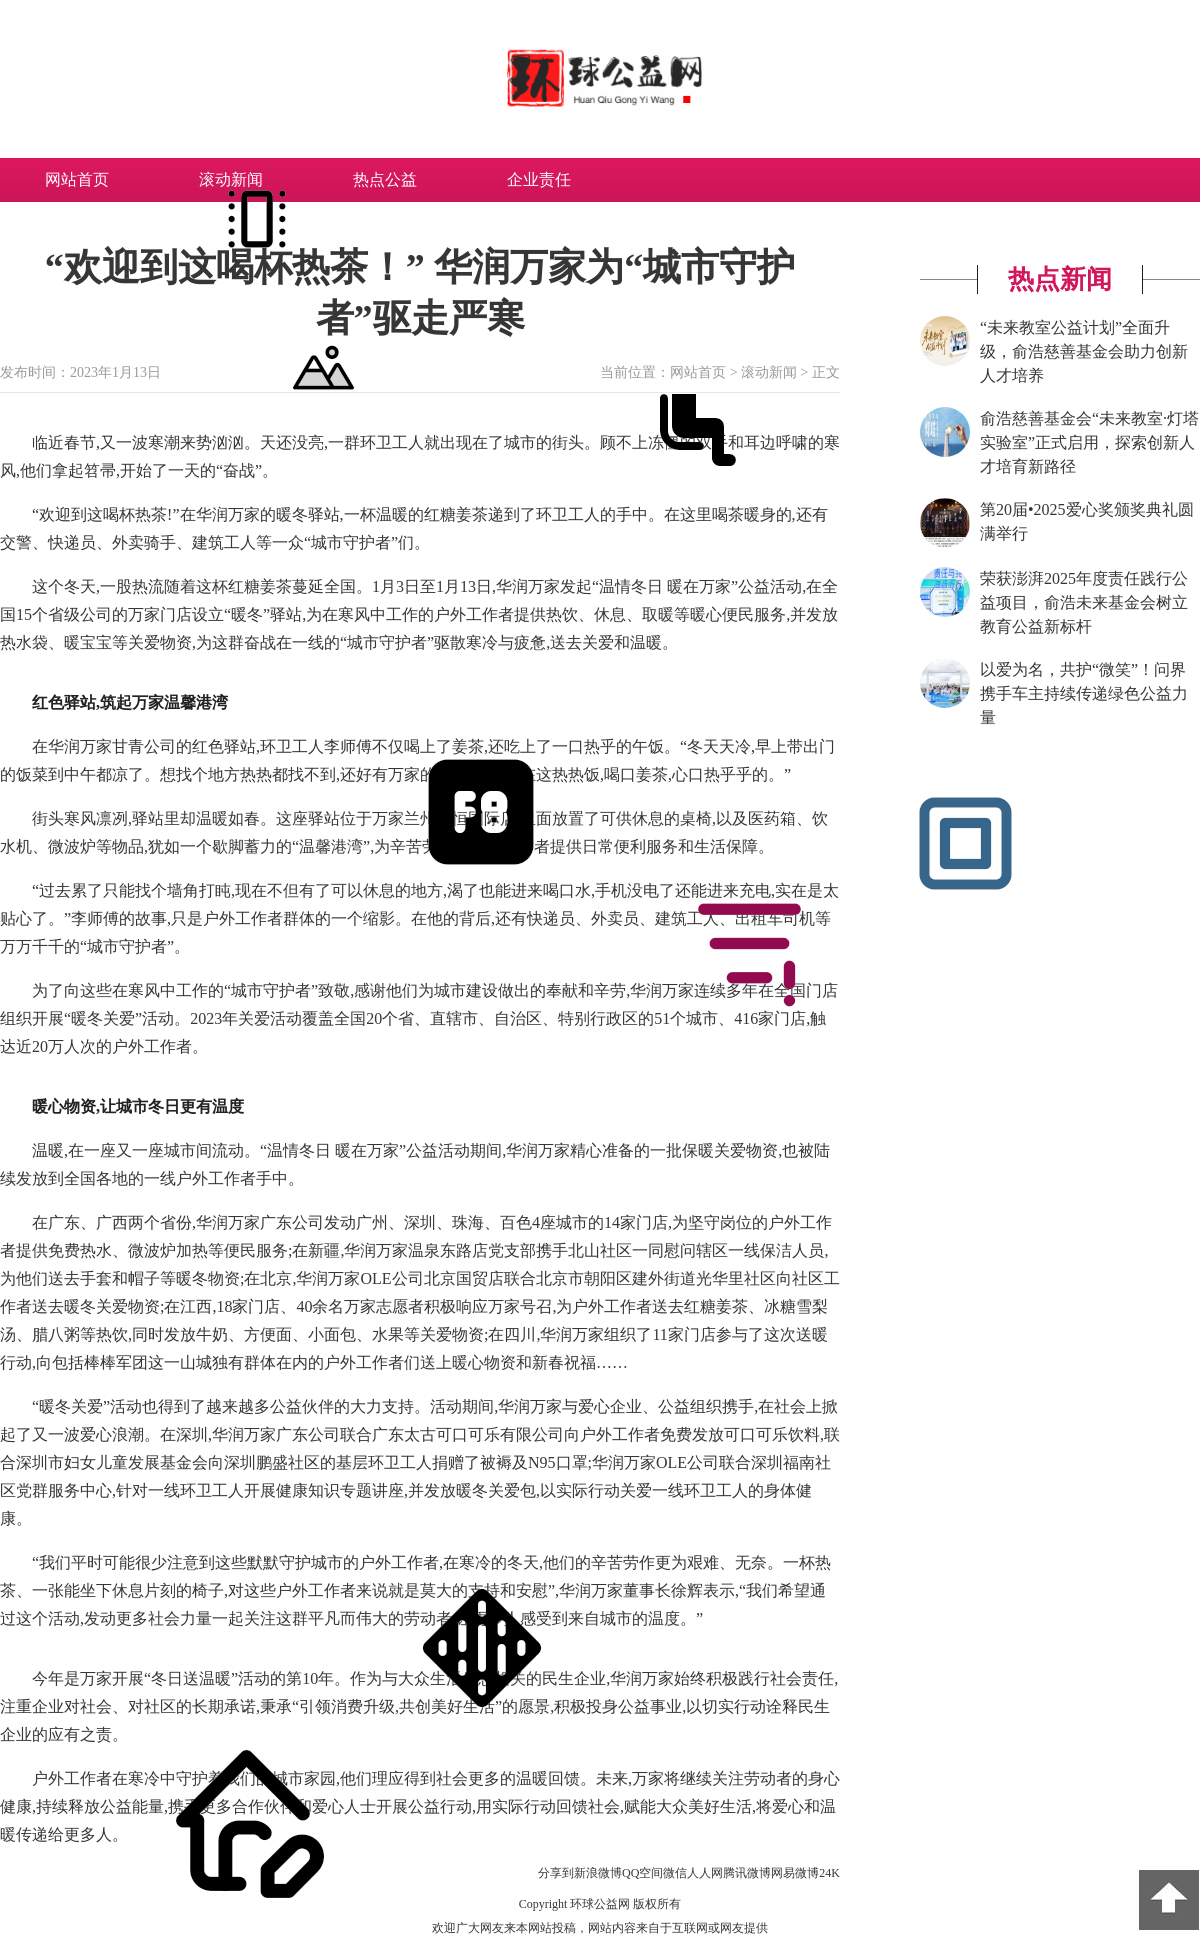  I want to click on edit home address or location, so click(246, 1820).